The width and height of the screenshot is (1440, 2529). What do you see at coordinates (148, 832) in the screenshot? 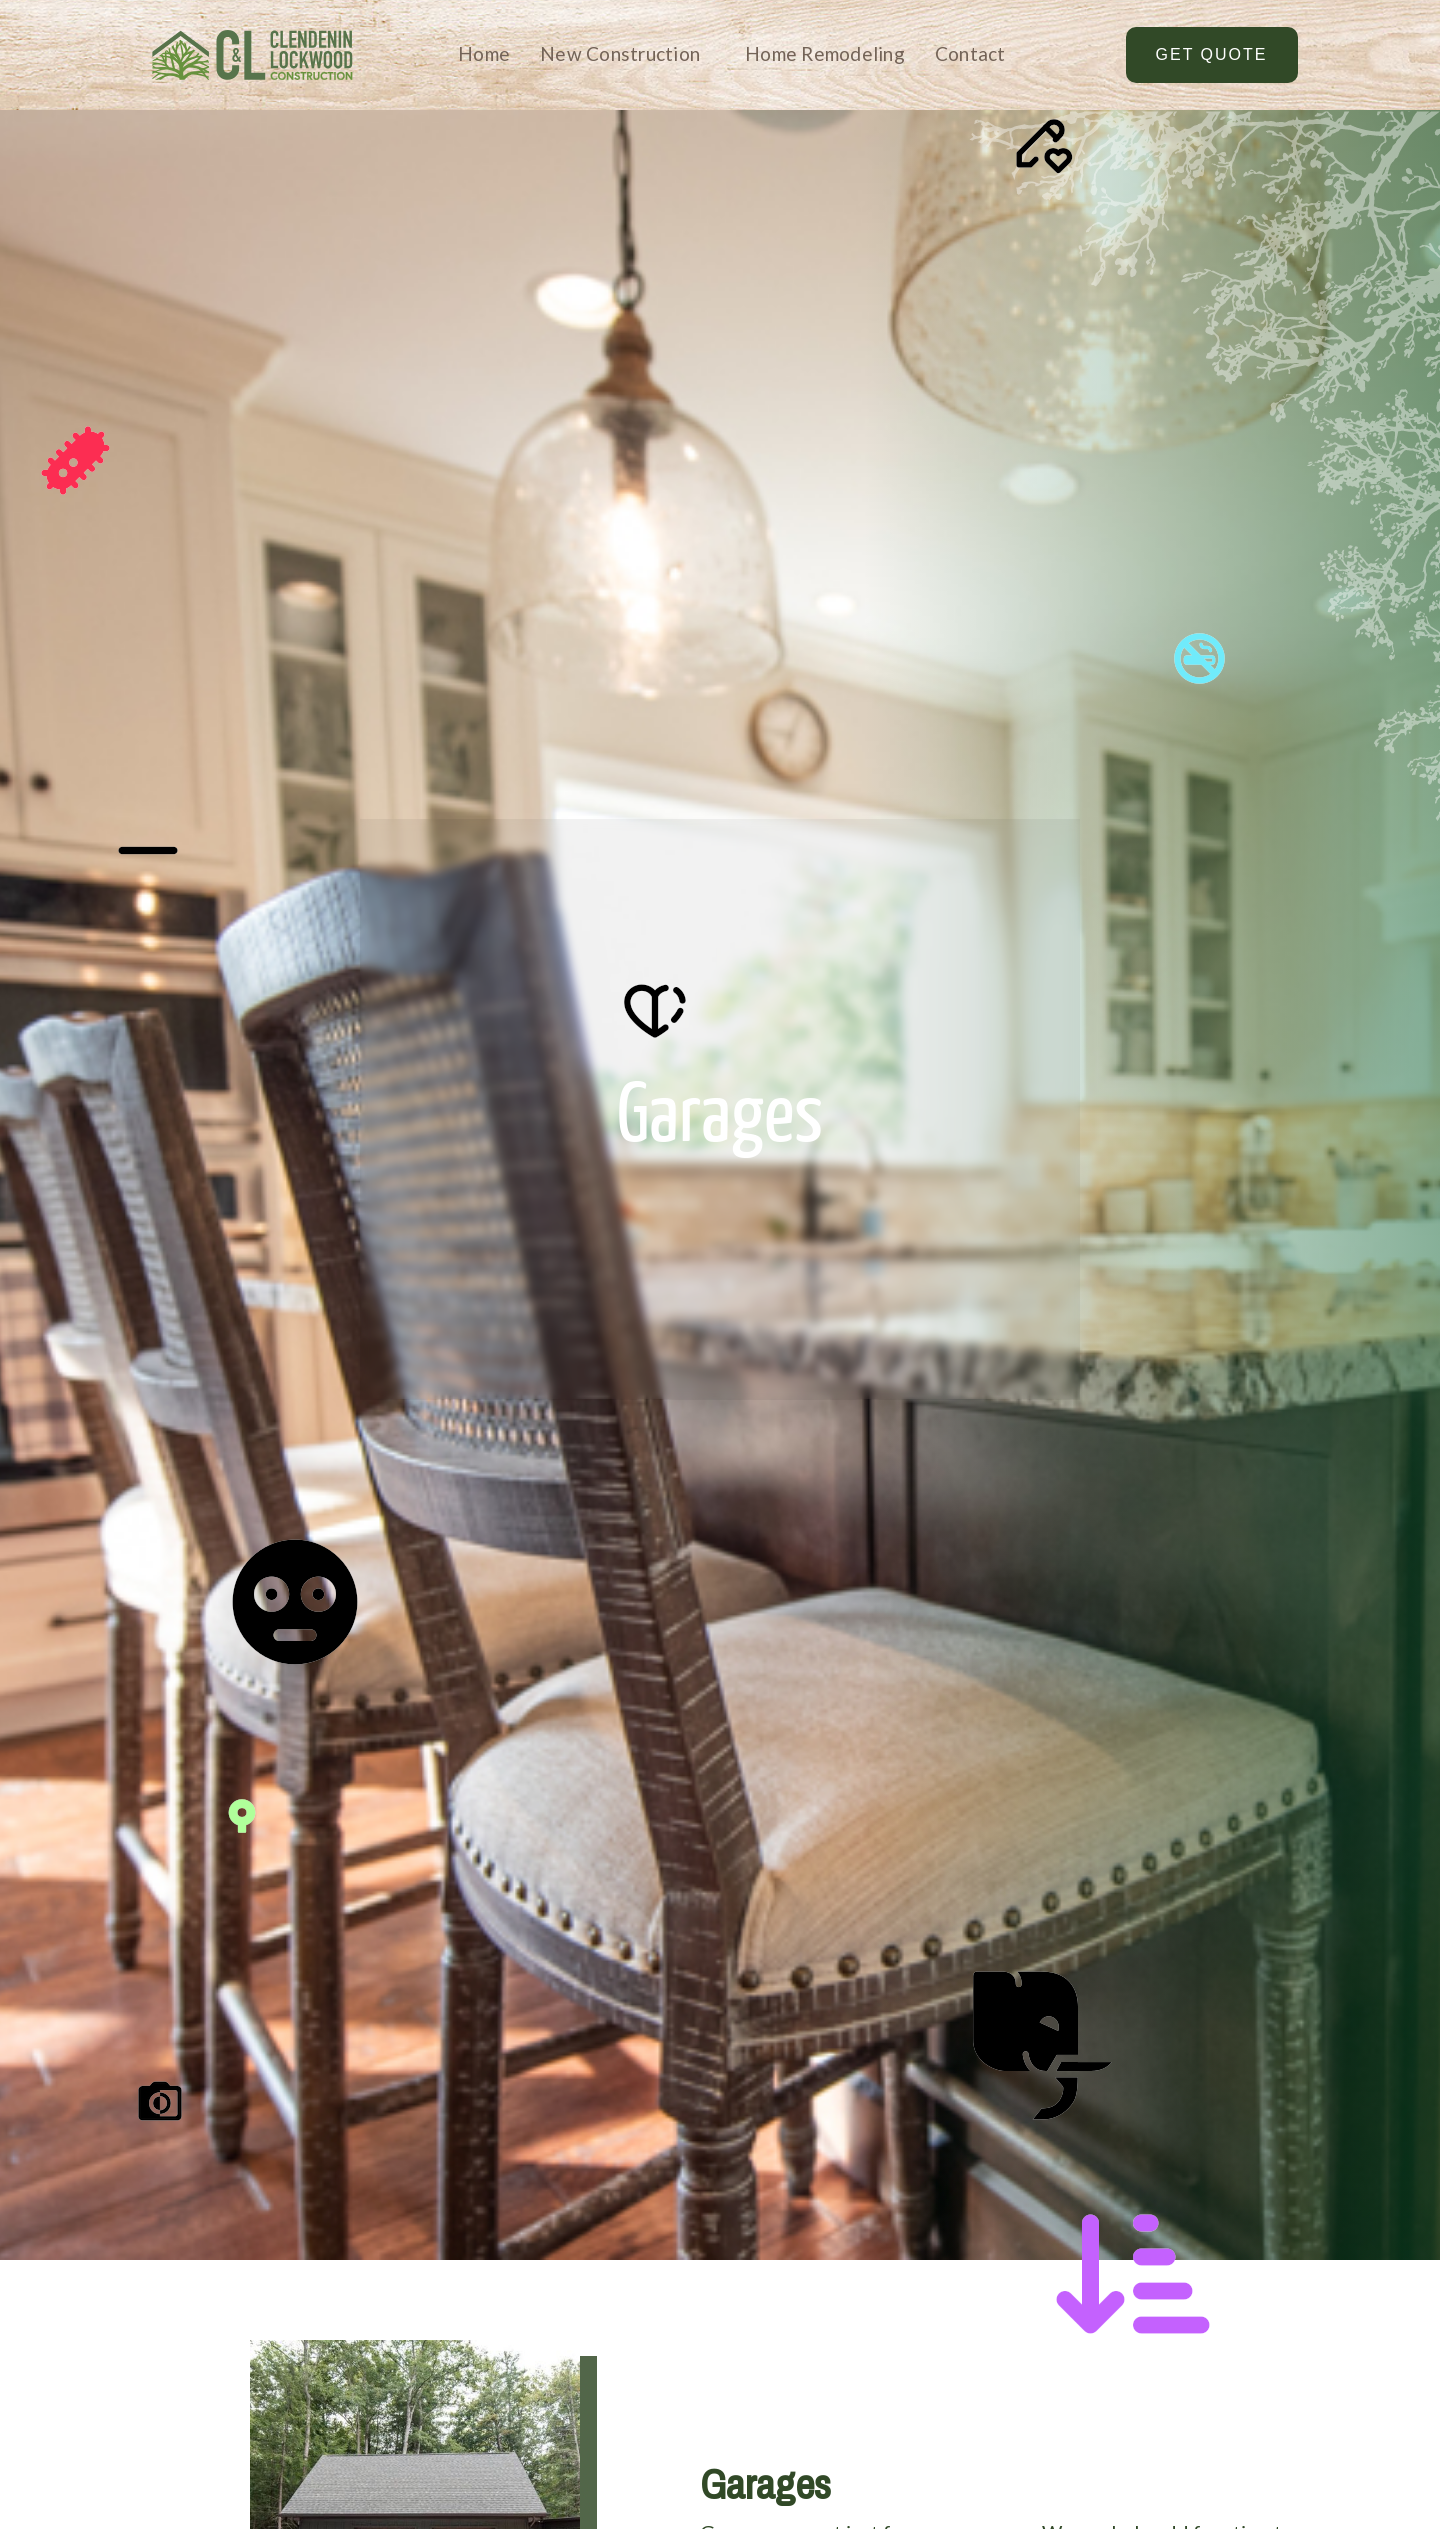
I see `minimize the current window` at bounding box center [148, 832].